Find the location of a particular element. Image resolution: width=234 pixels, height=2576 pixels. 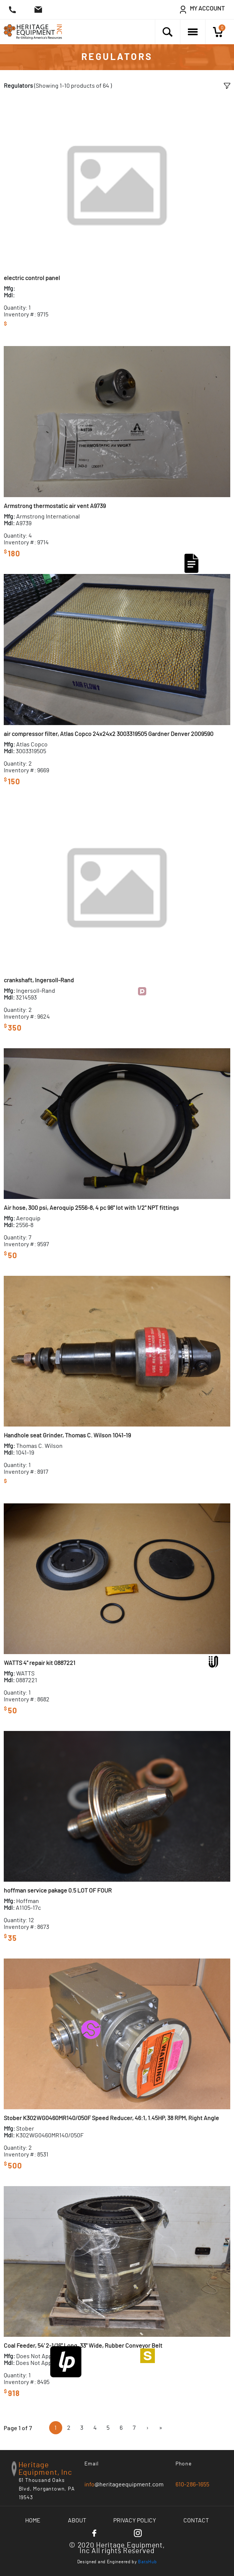

open pixiv app is located at coordinates (142, 991).